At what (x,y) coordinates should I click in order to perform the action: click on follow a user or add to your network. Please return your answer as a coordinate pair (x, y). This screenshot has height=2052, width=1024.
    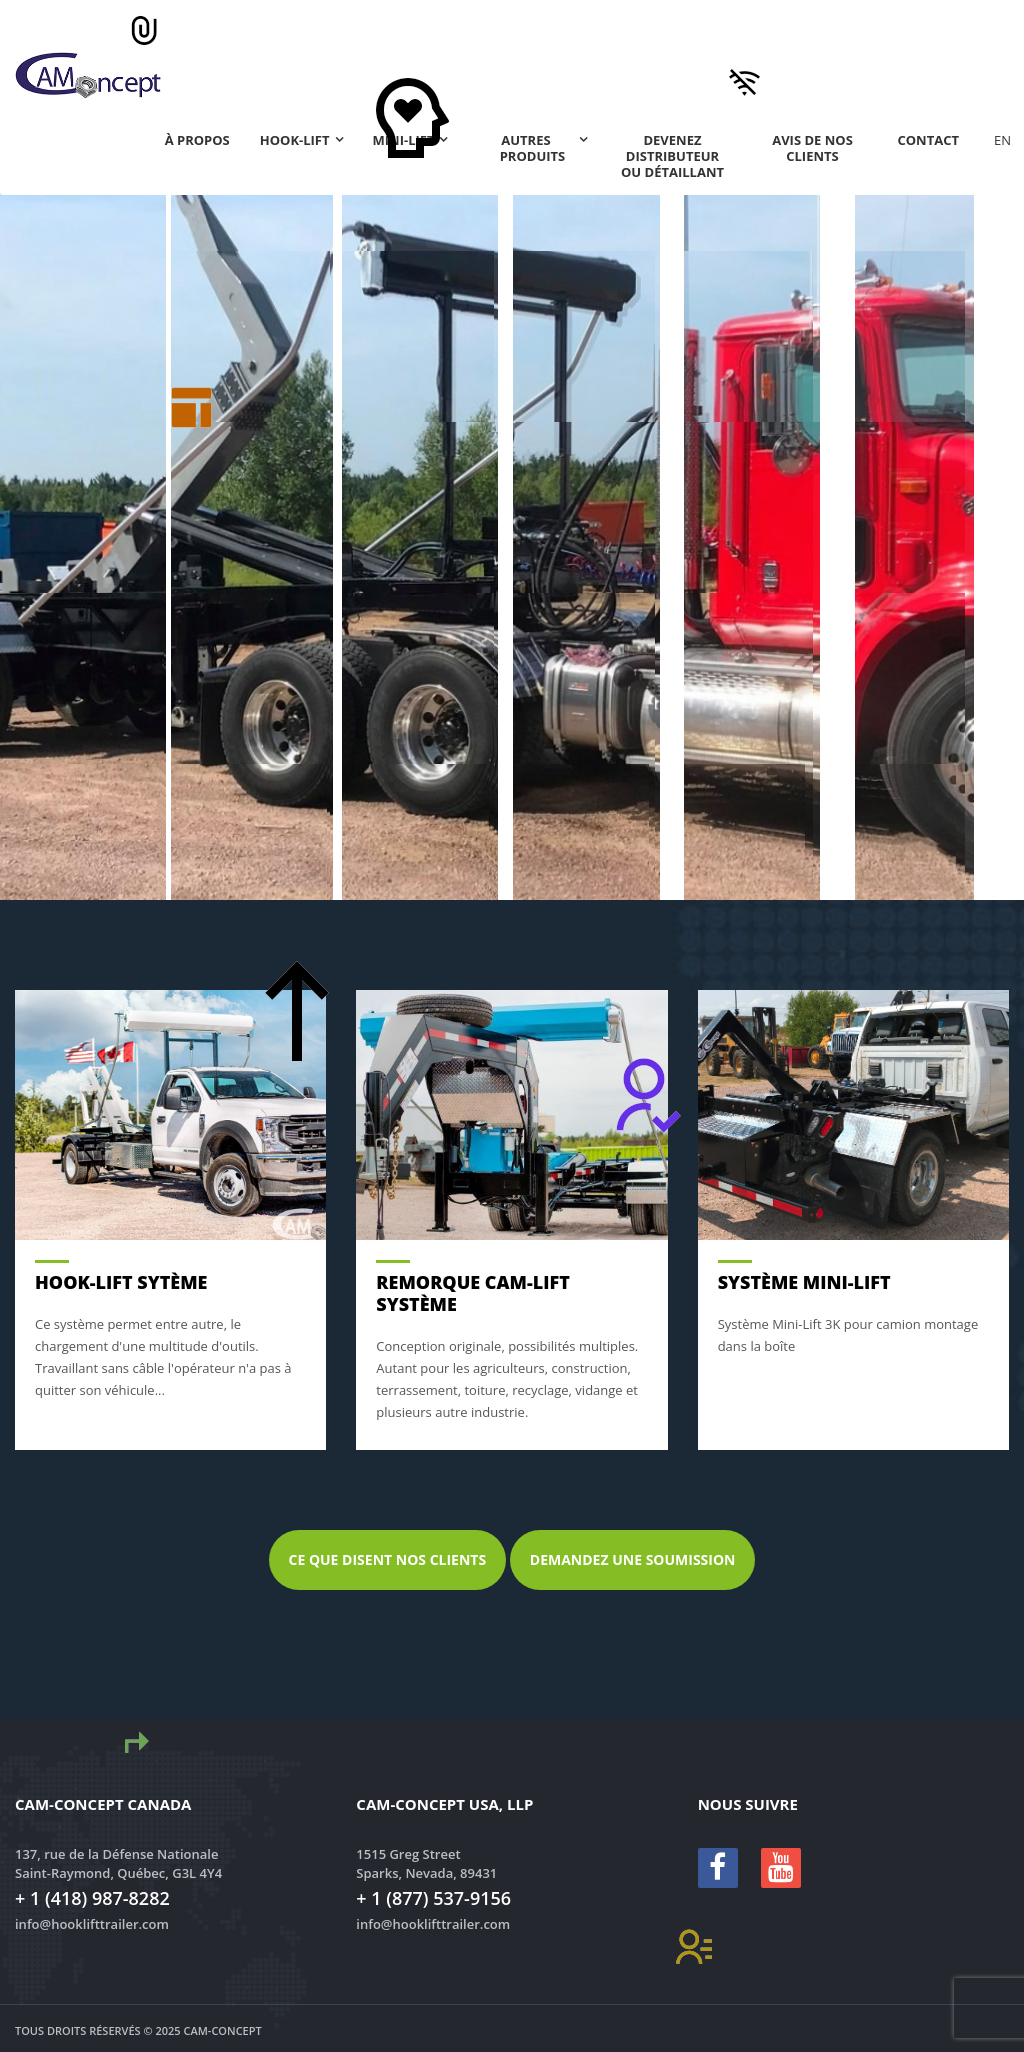
    Looking at the image, I should click on (644, 1096).